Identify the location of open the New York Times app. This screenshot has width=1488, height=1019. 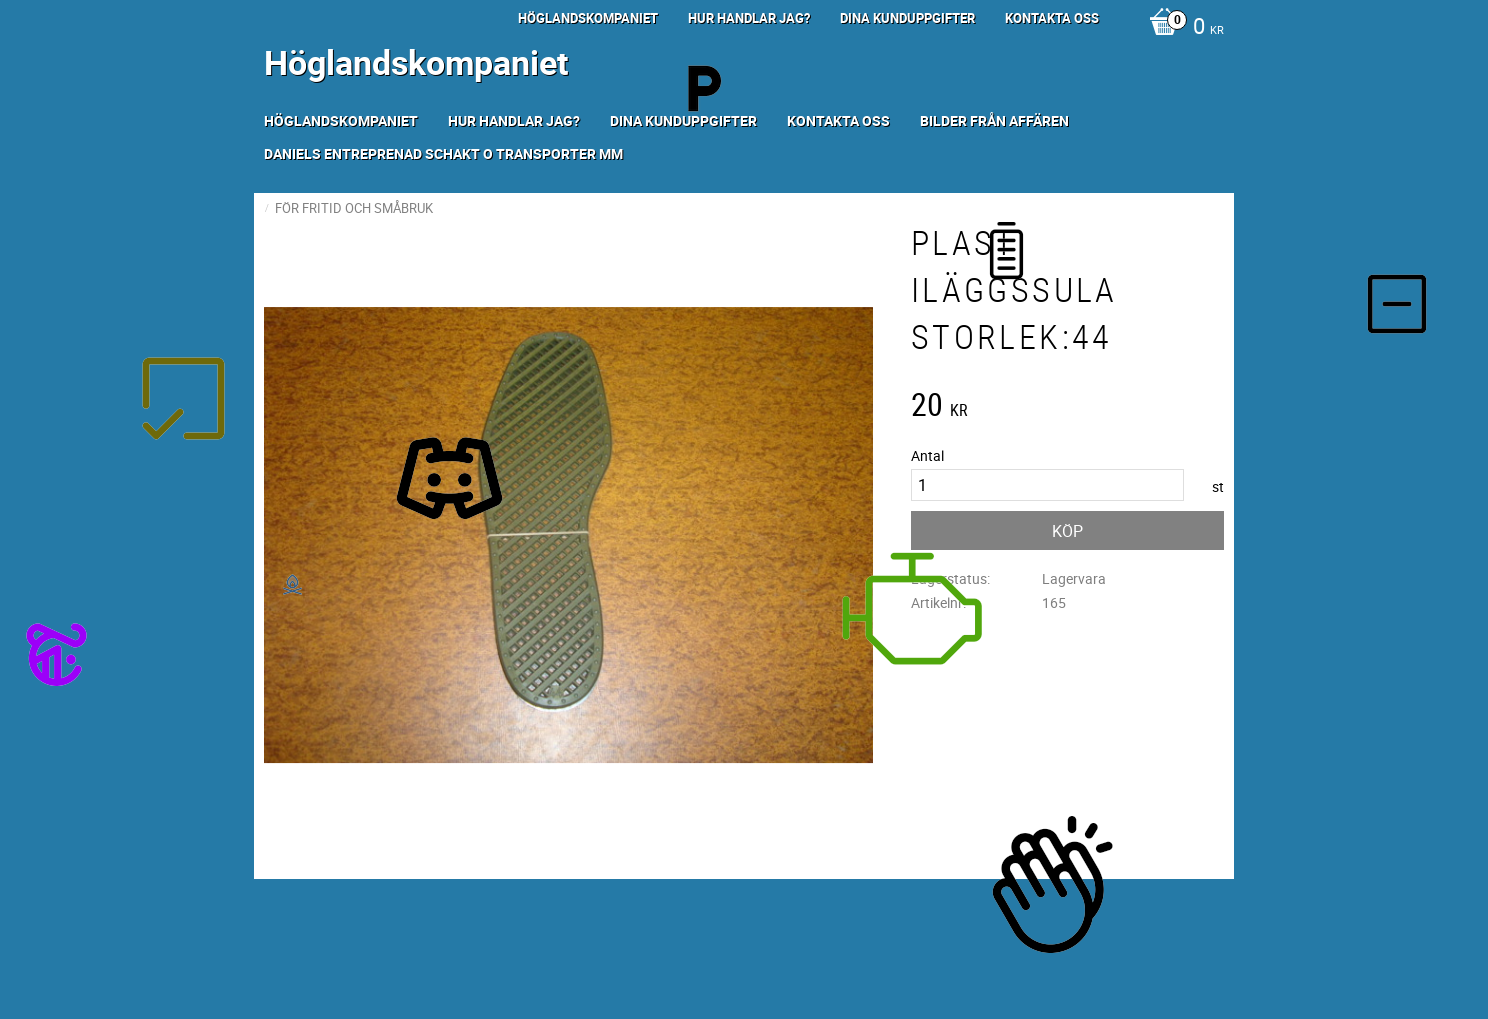
(56, 653).